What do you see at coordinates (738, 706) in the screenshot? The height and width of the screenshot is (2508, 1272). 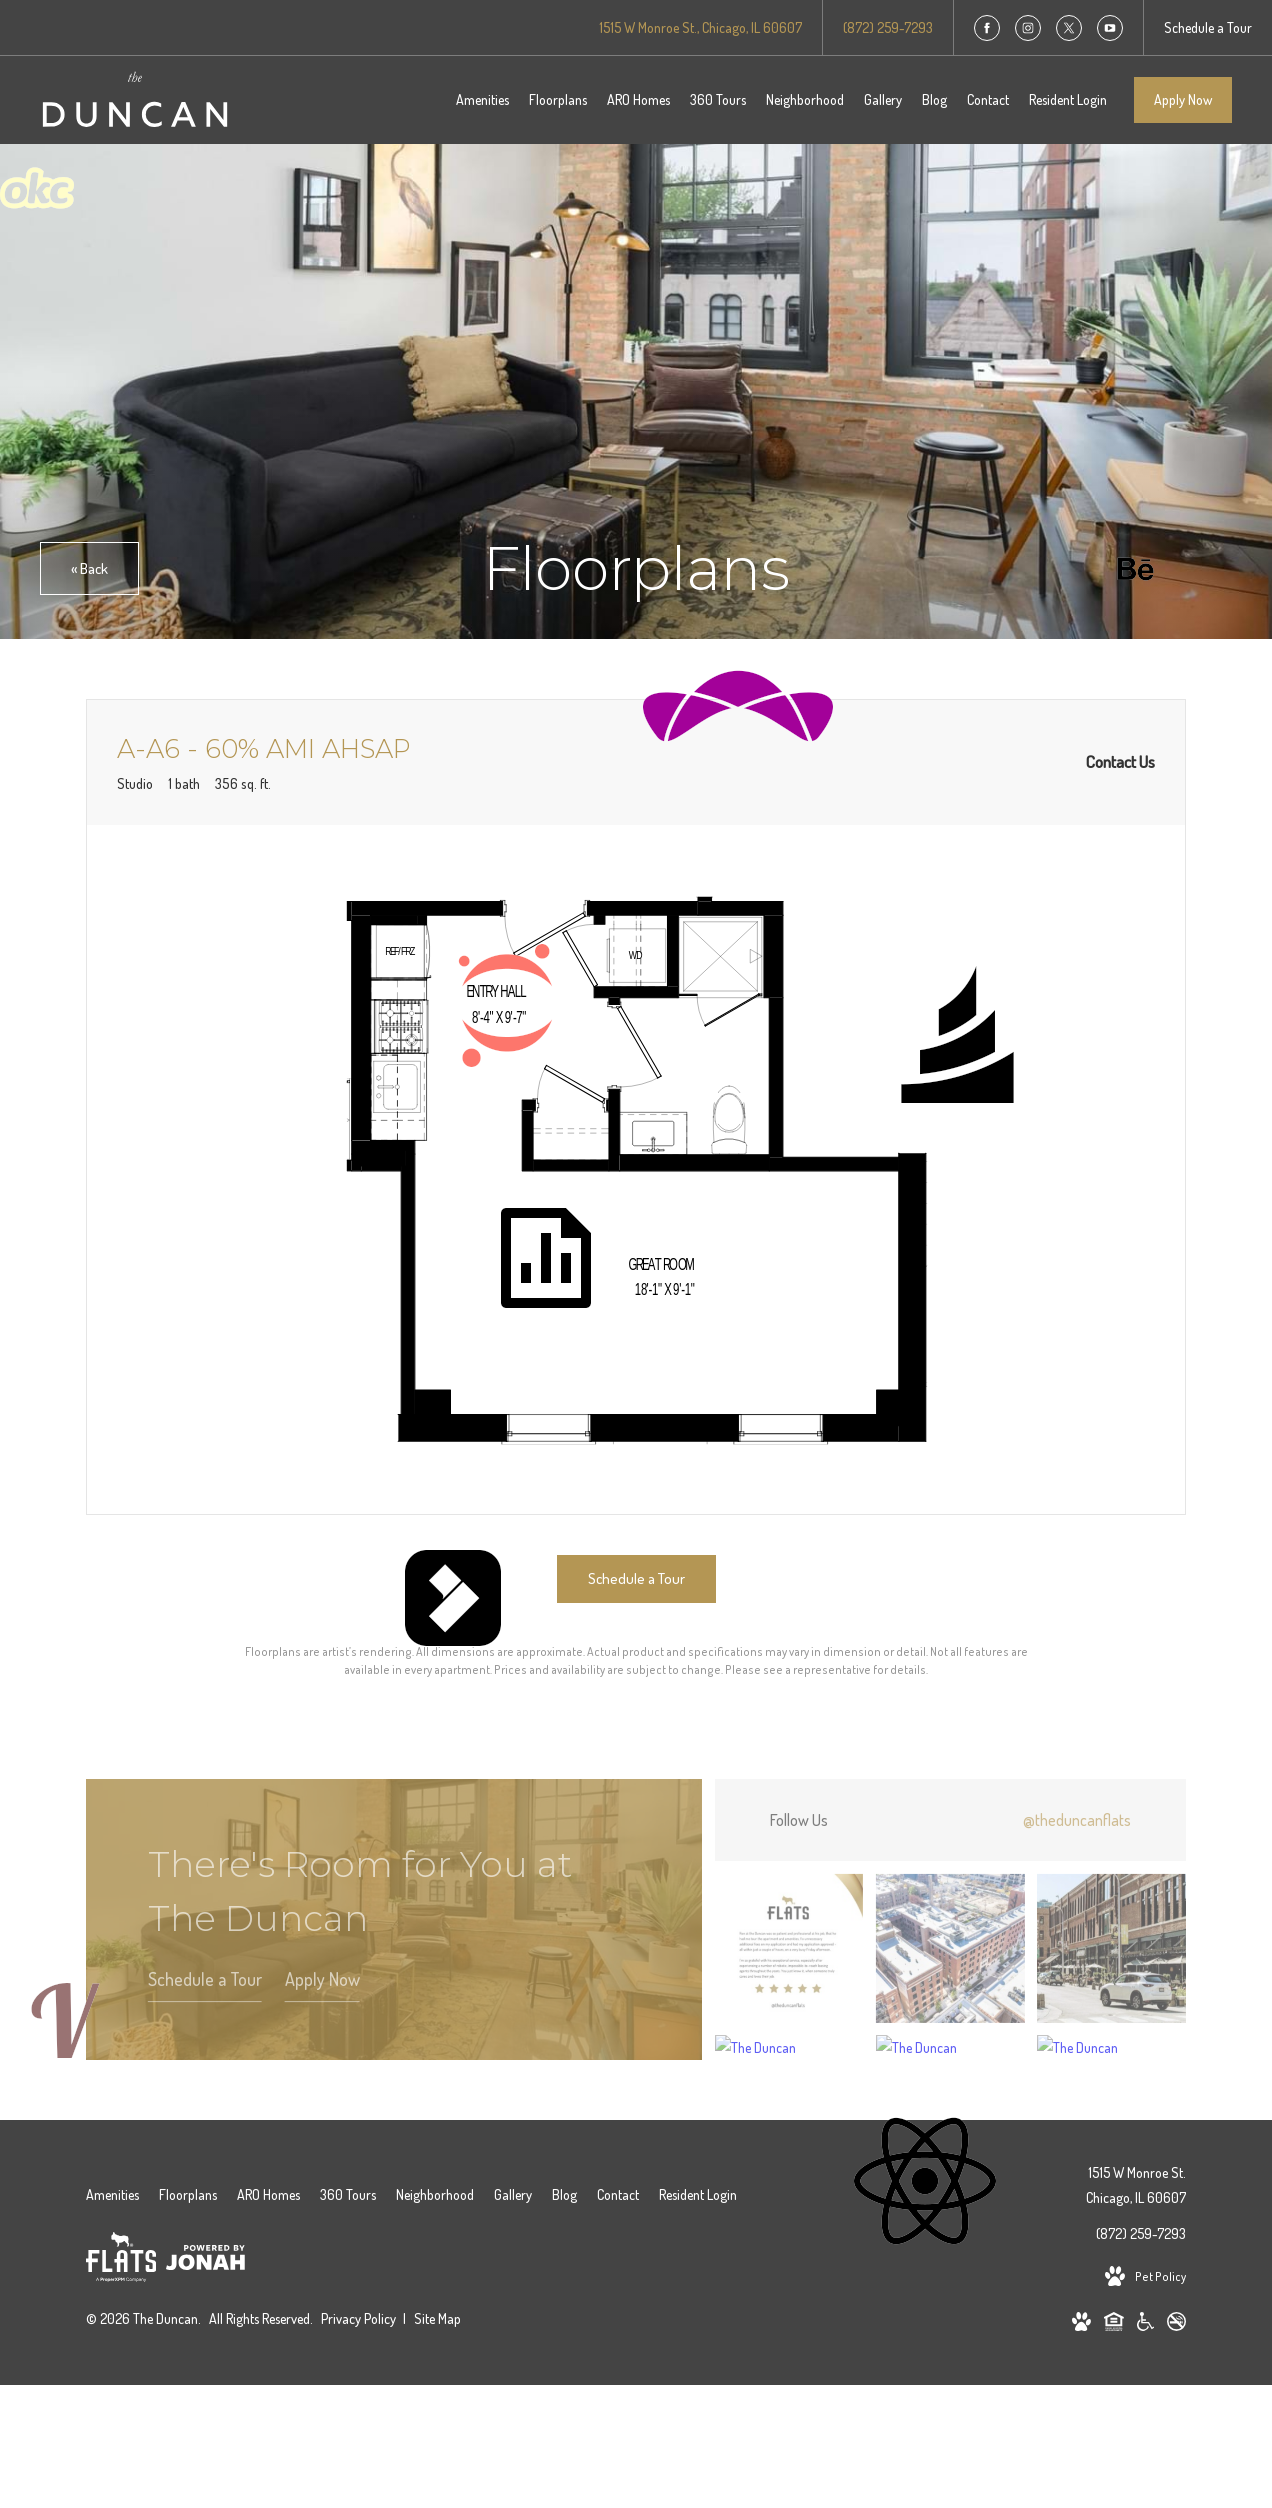 I see `topcoder logo - link to competitive programming platform` at bounding box center [738, 706].